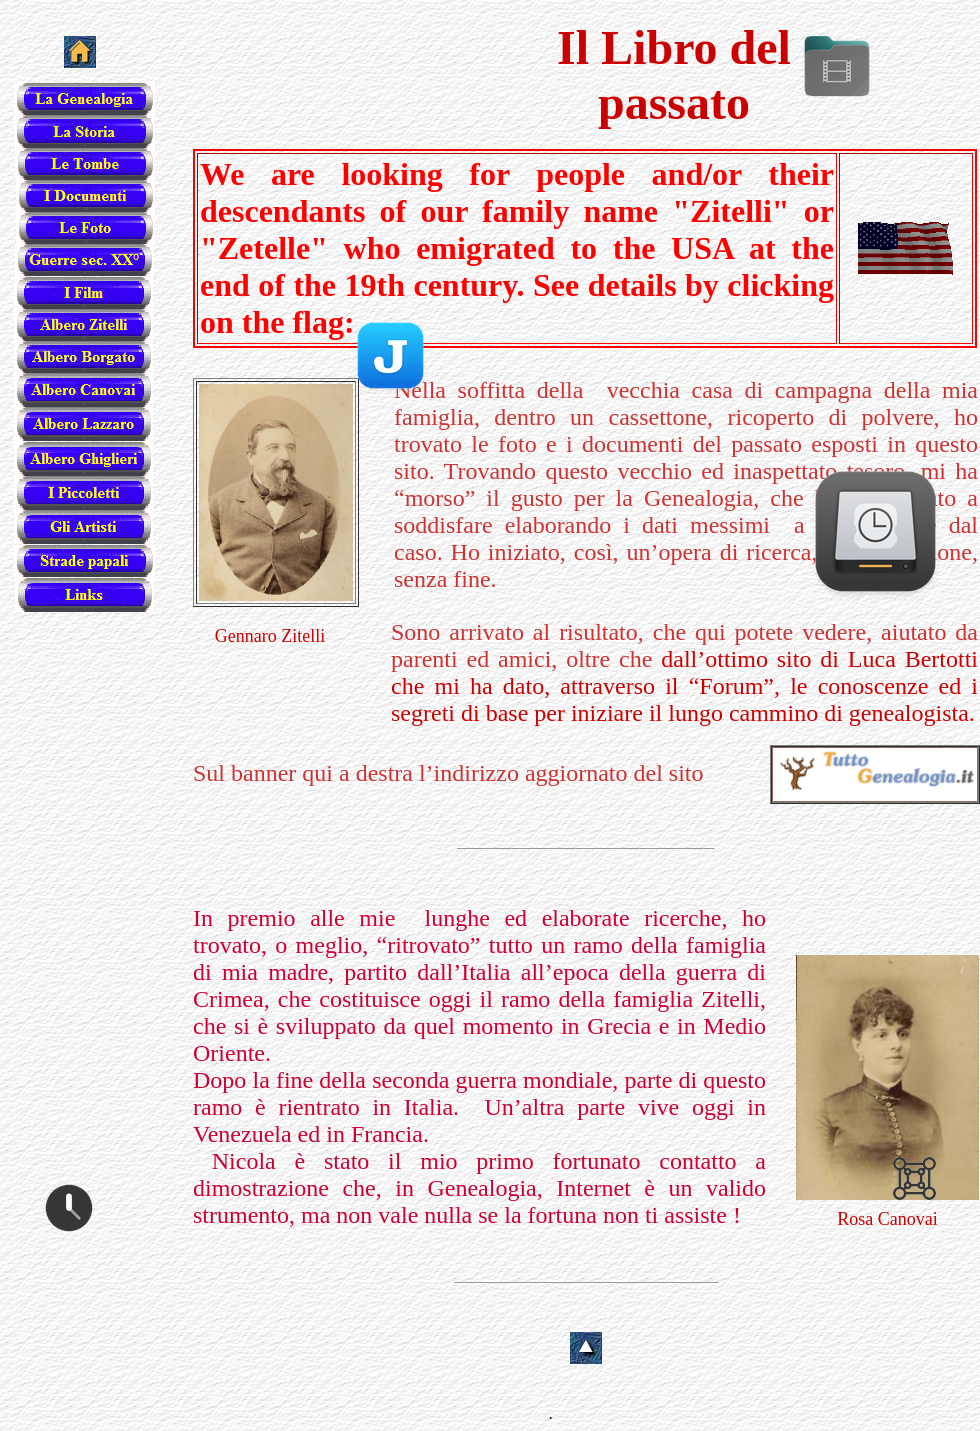 The height and width of the screenshot is (1431, 980). Describe the element at coordinates (914, 1178) in the screenshot. I see `open gnome boxes virtual machine manager` at that location.